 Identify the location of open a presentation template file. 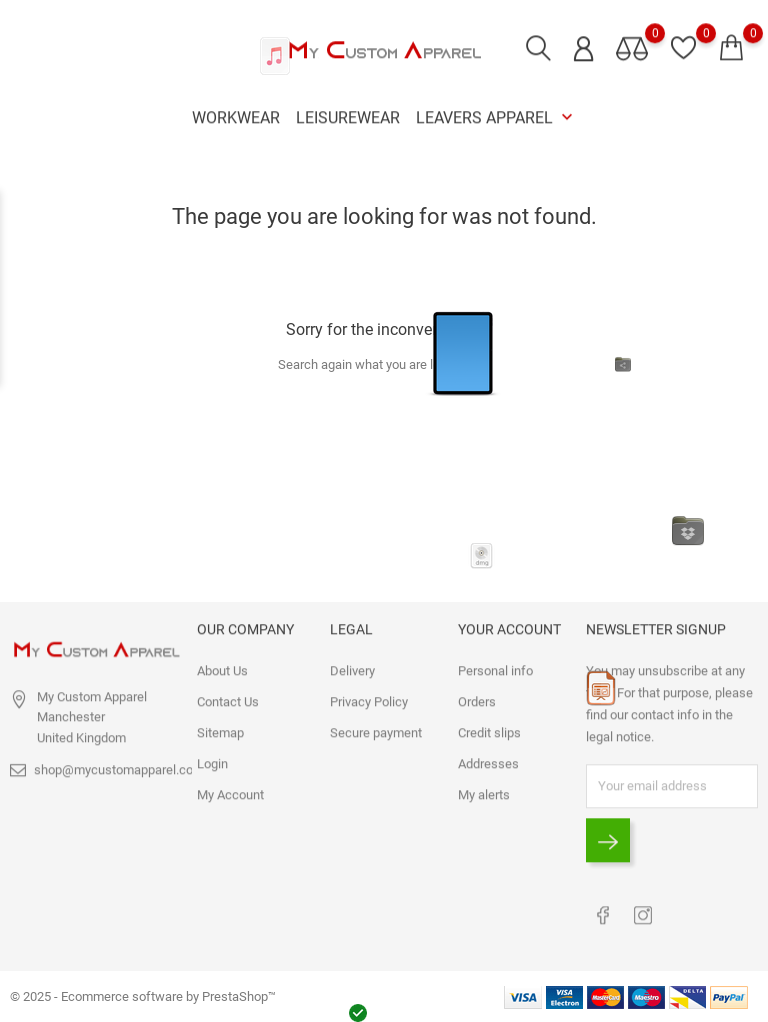
(601, 688).